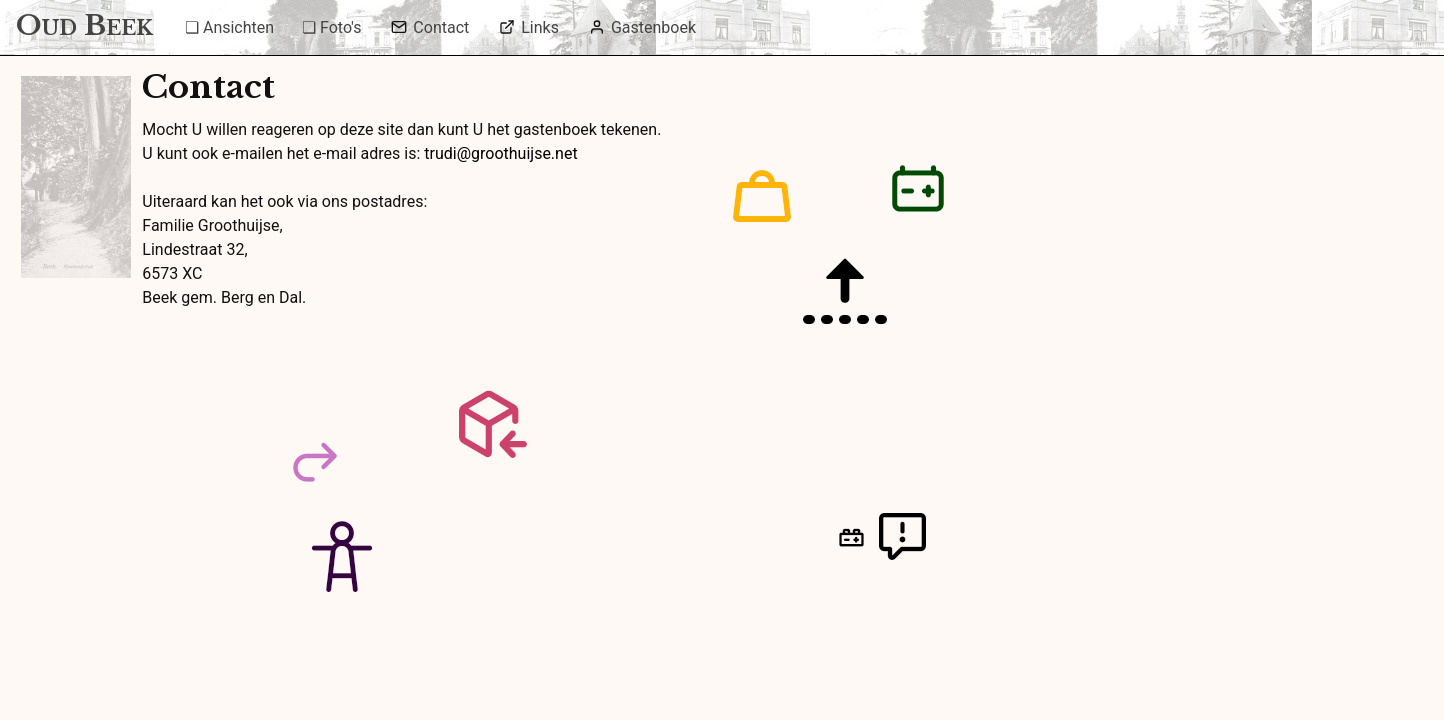 The width and height of the screenshot is (1444, 720). Describe the element at coordinates (918, 191) in the screenshot. I see `view automotive battery status` at that location.